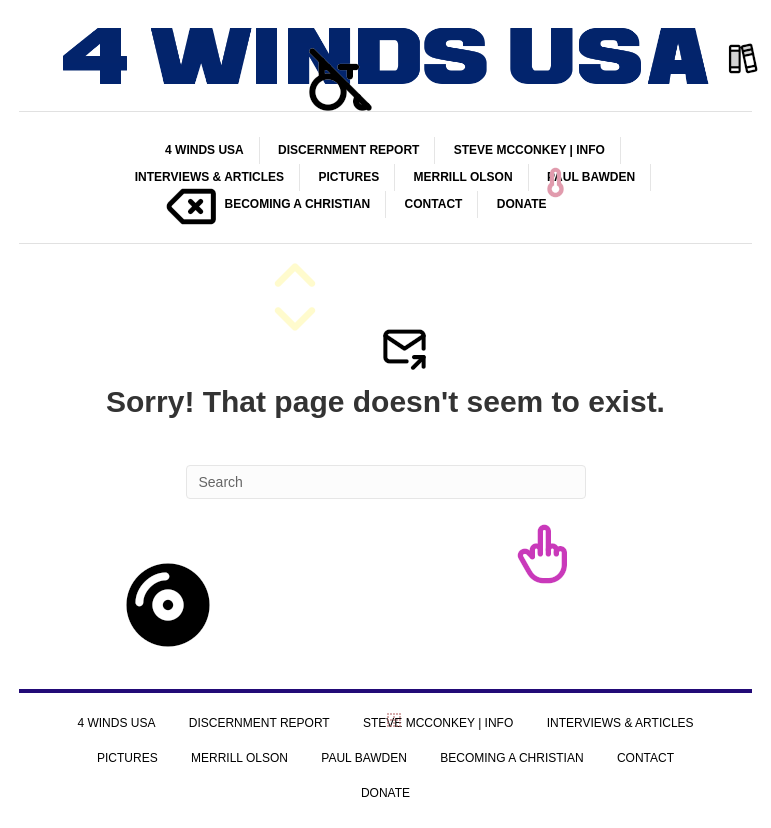 This screenshot has height=828, width=771. I want to click on delete the previous character, so click(190, 206).